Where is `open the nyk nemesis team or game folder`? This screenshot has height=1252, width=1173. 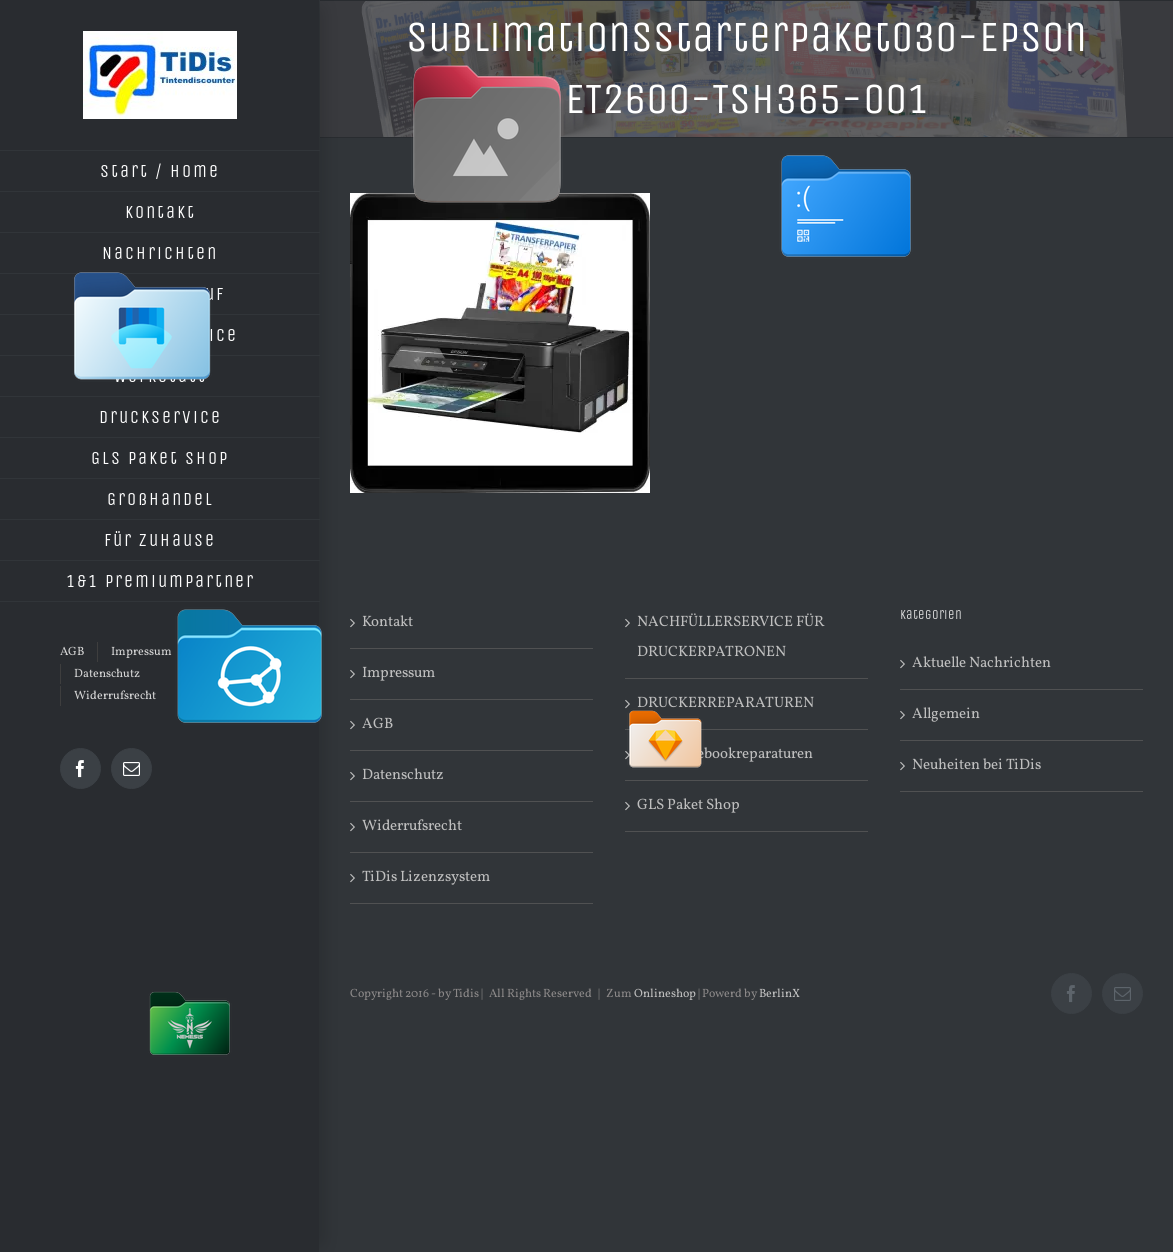
open the nyk nemesis team or game folder is located at coordinates (189, 1025).